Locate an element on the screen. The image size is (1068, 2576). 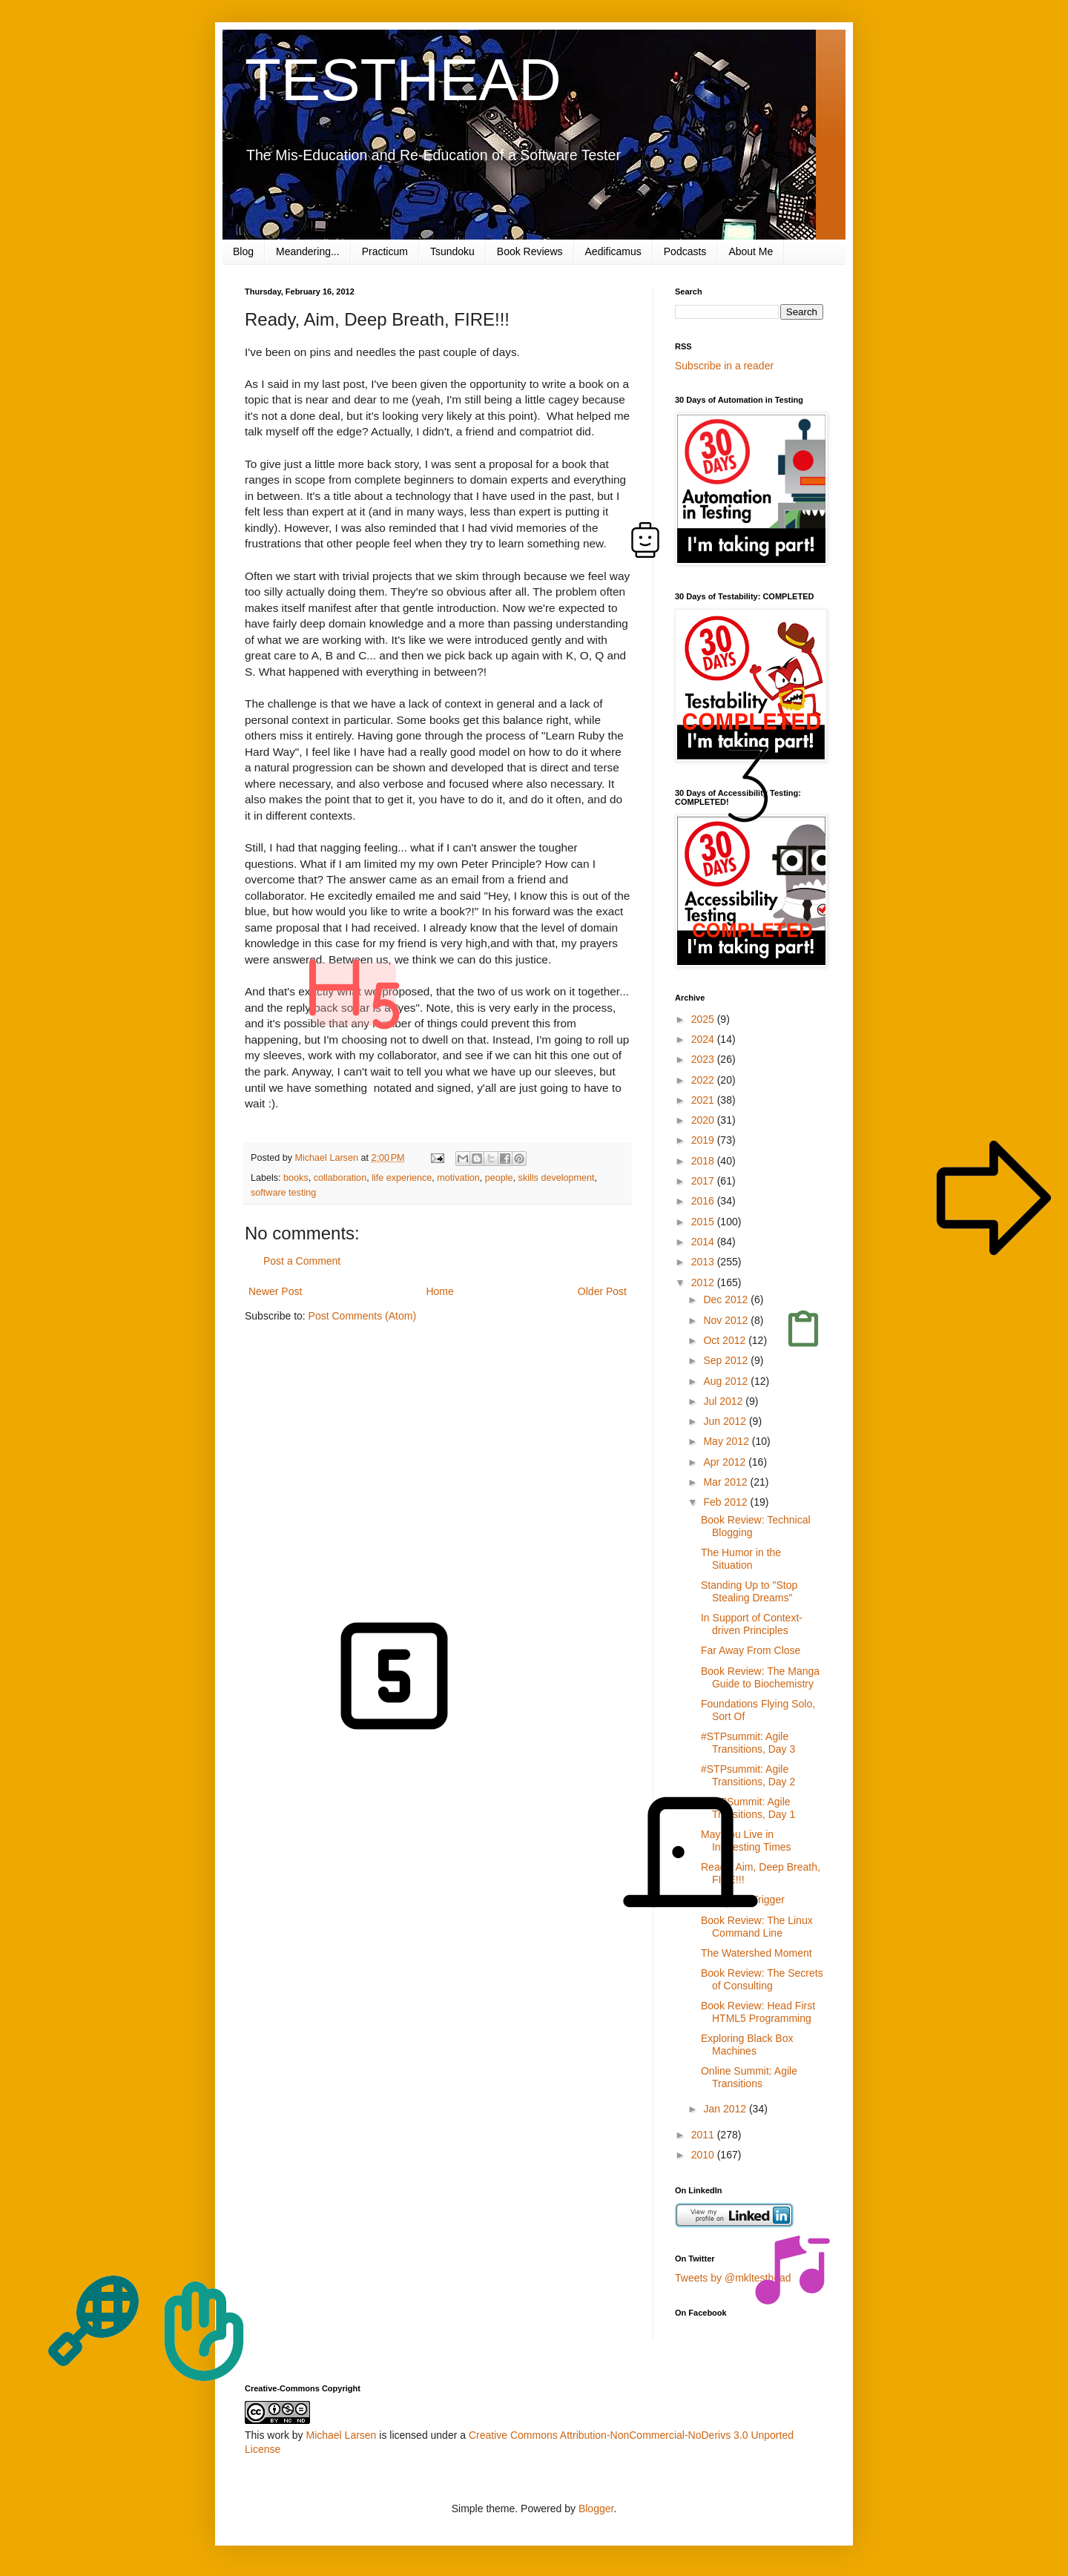
log out or exit the application is located at coordinates (690, 1852).